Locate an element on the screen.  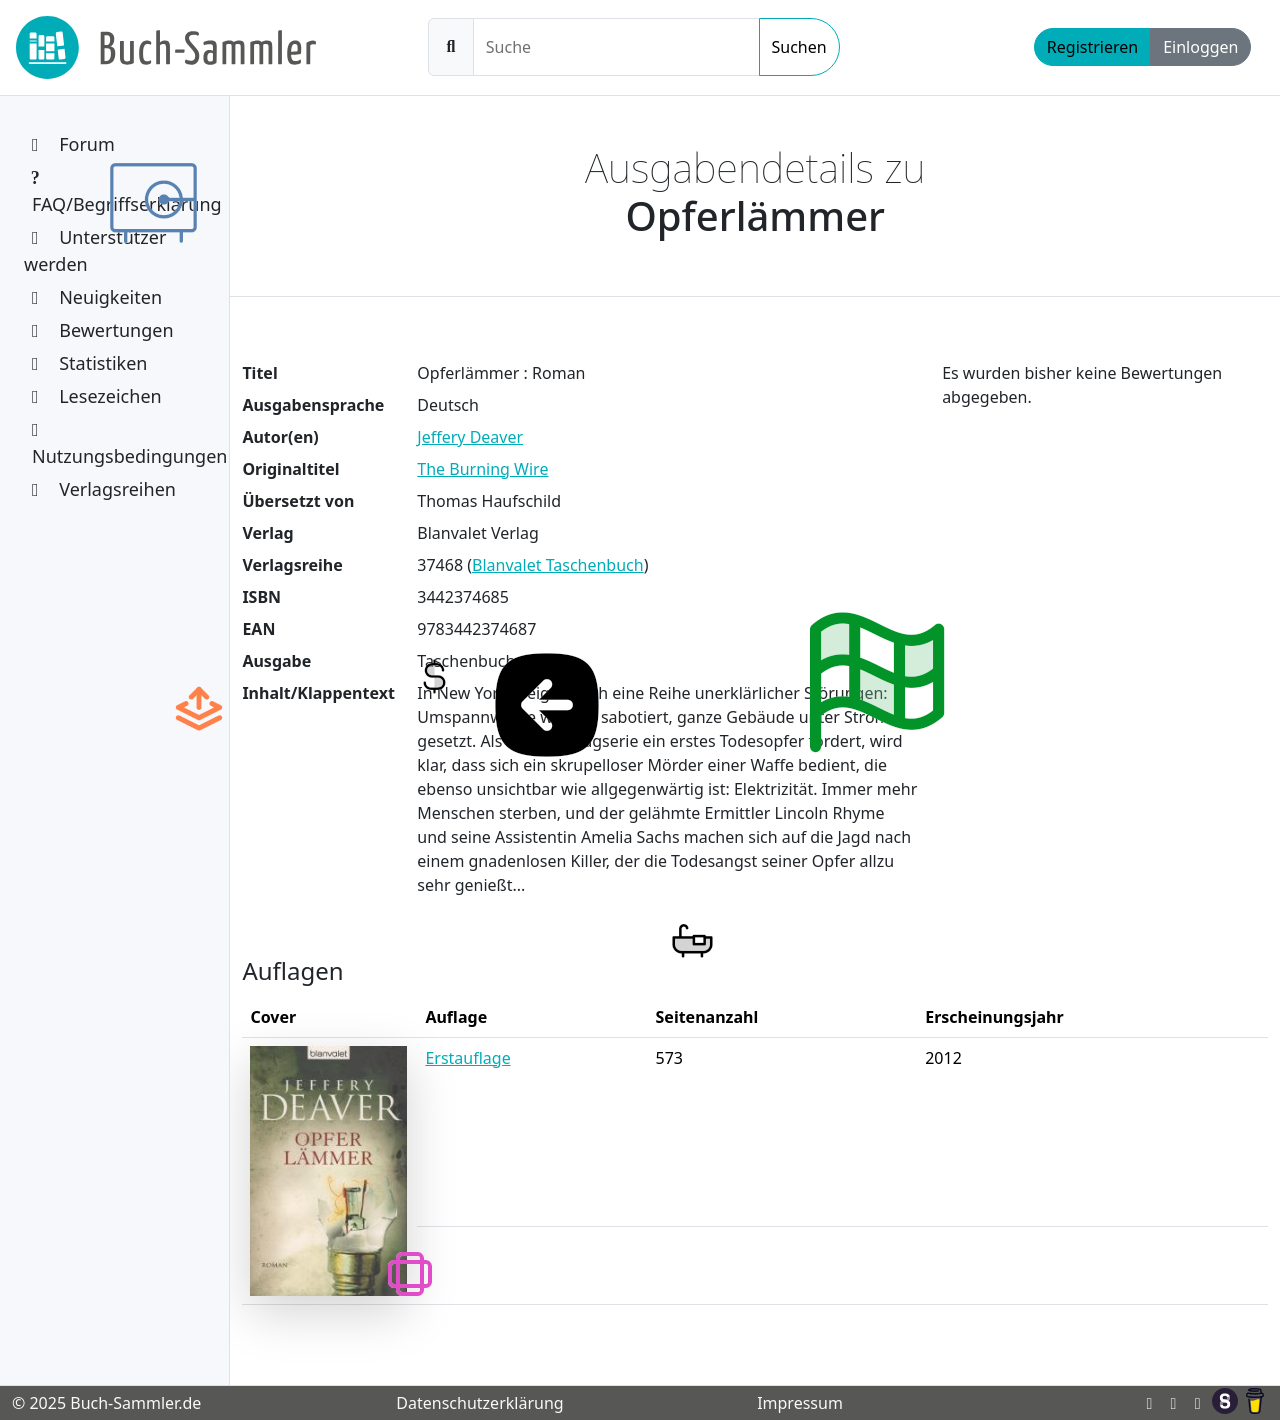
pop item from stack is located at coordinates (199, 710).